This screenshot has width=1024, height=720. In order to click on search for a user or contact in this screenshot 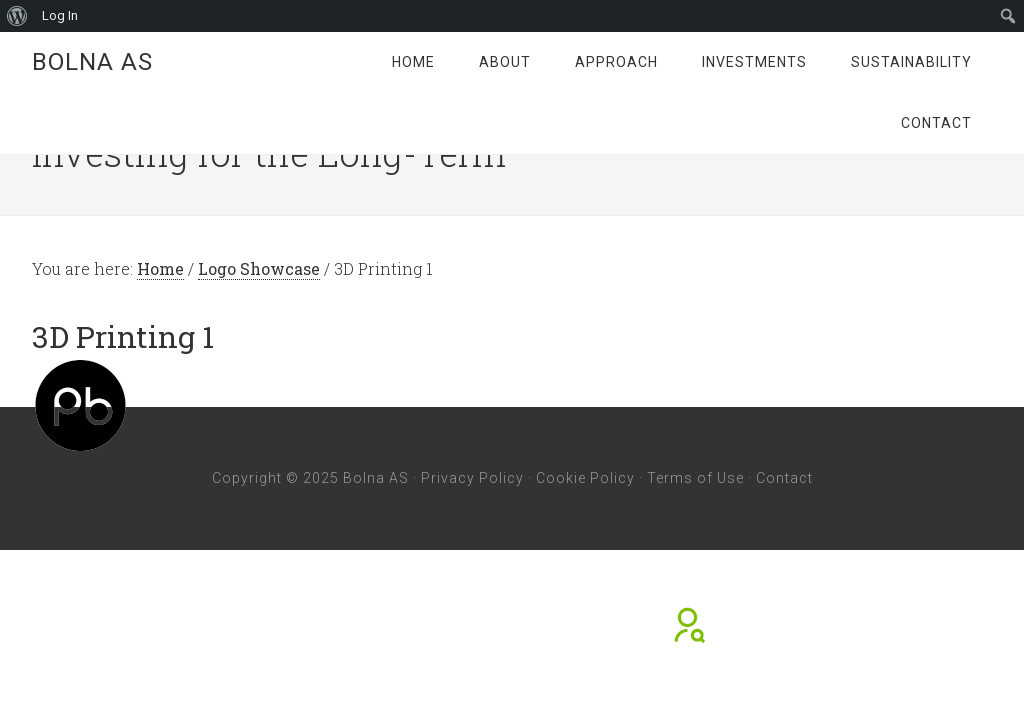, I will do `click(687, 625)`.